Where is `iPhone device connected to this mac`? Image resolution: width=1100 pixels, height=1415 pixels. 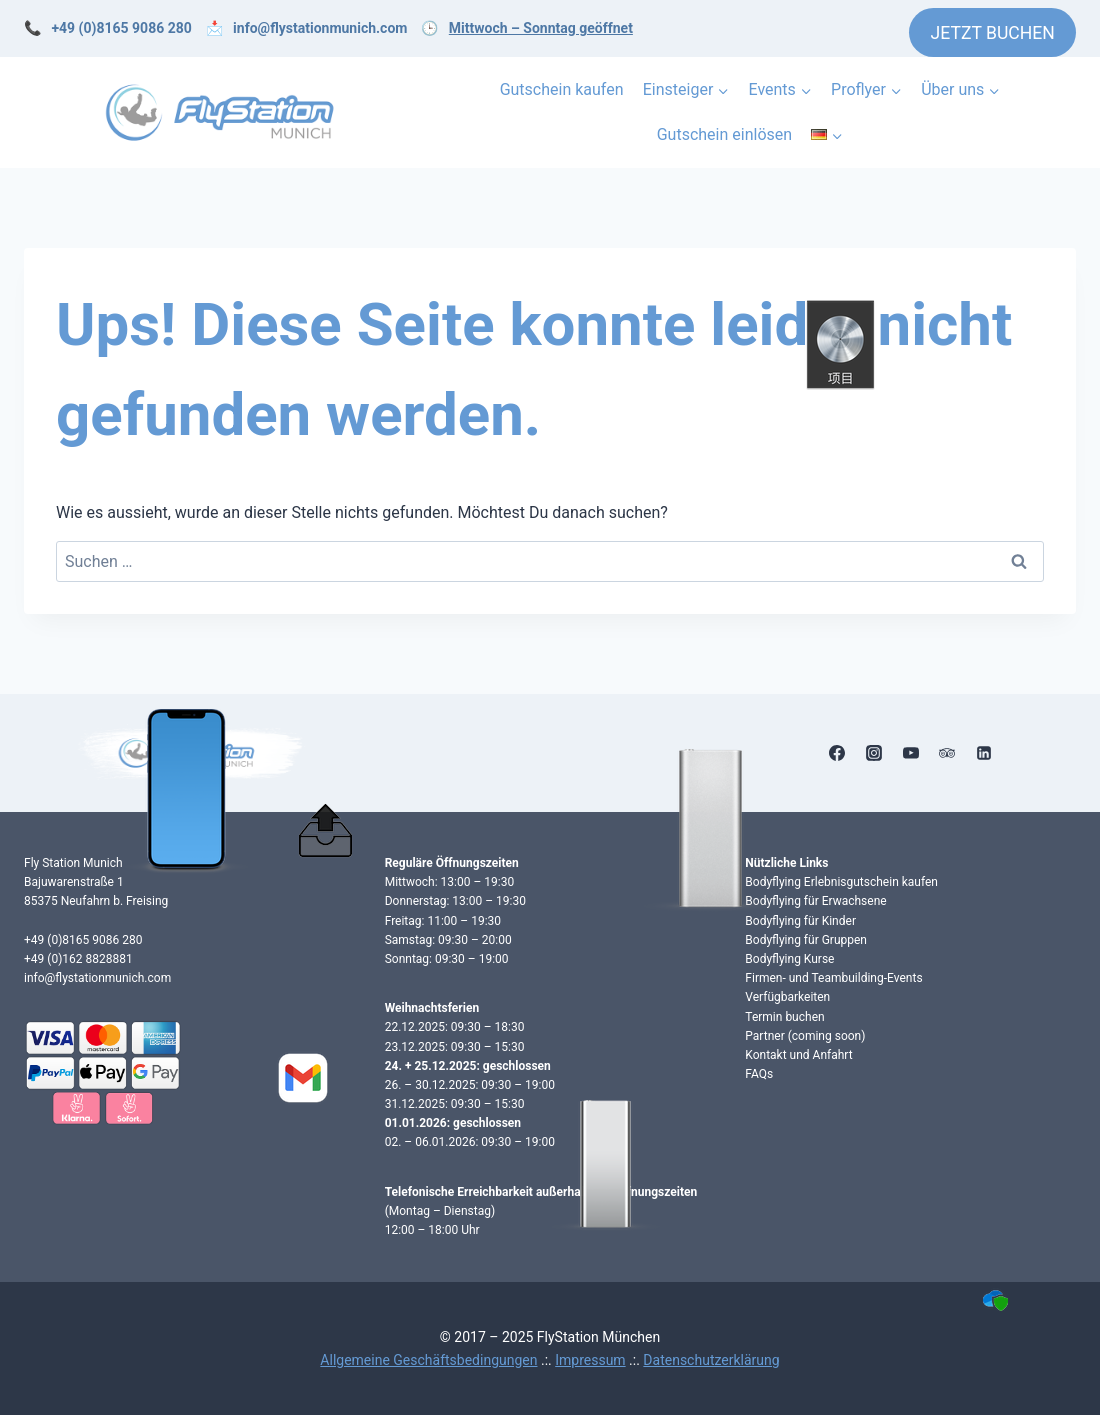
iPhone device connected to this mac is located at coordinates (186, 791).